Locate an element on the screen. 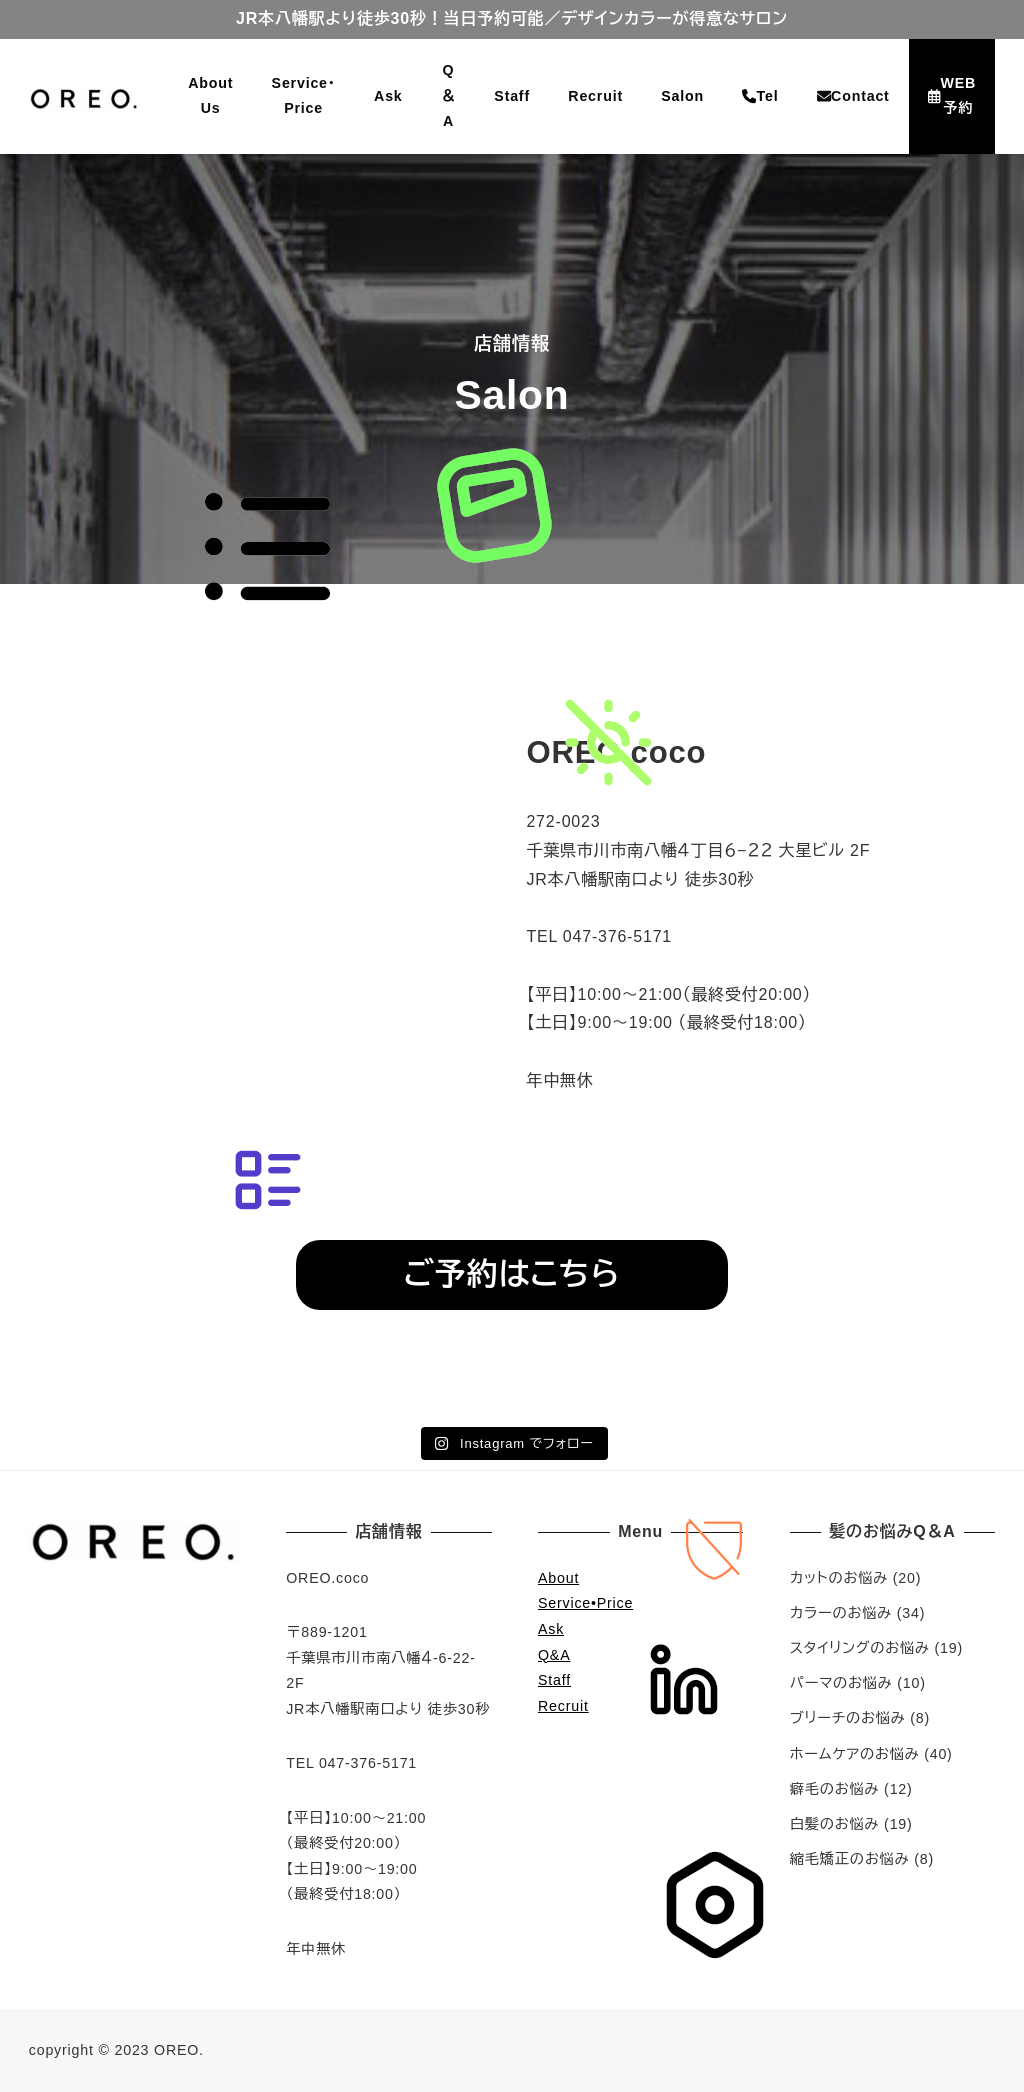 The image size is (1024, 2092). disable light mode or brightness is located at coordinates (608, 742).